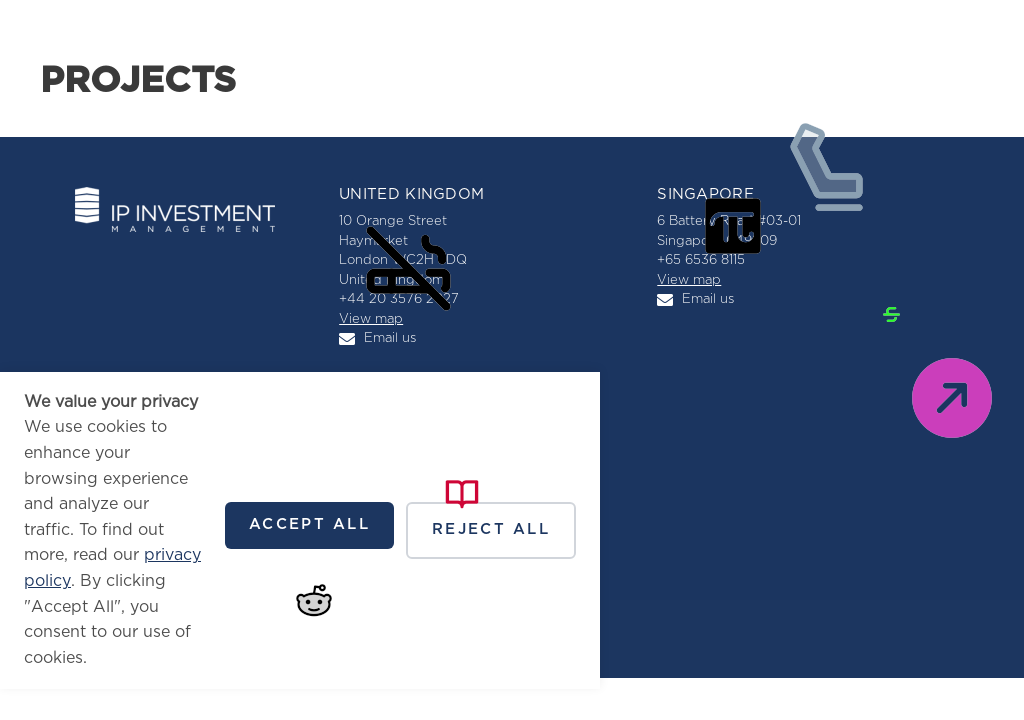 The width and height of the screenshot is (1024, 720). I want to click on open reading mode or e-reader, so click(462, 492).